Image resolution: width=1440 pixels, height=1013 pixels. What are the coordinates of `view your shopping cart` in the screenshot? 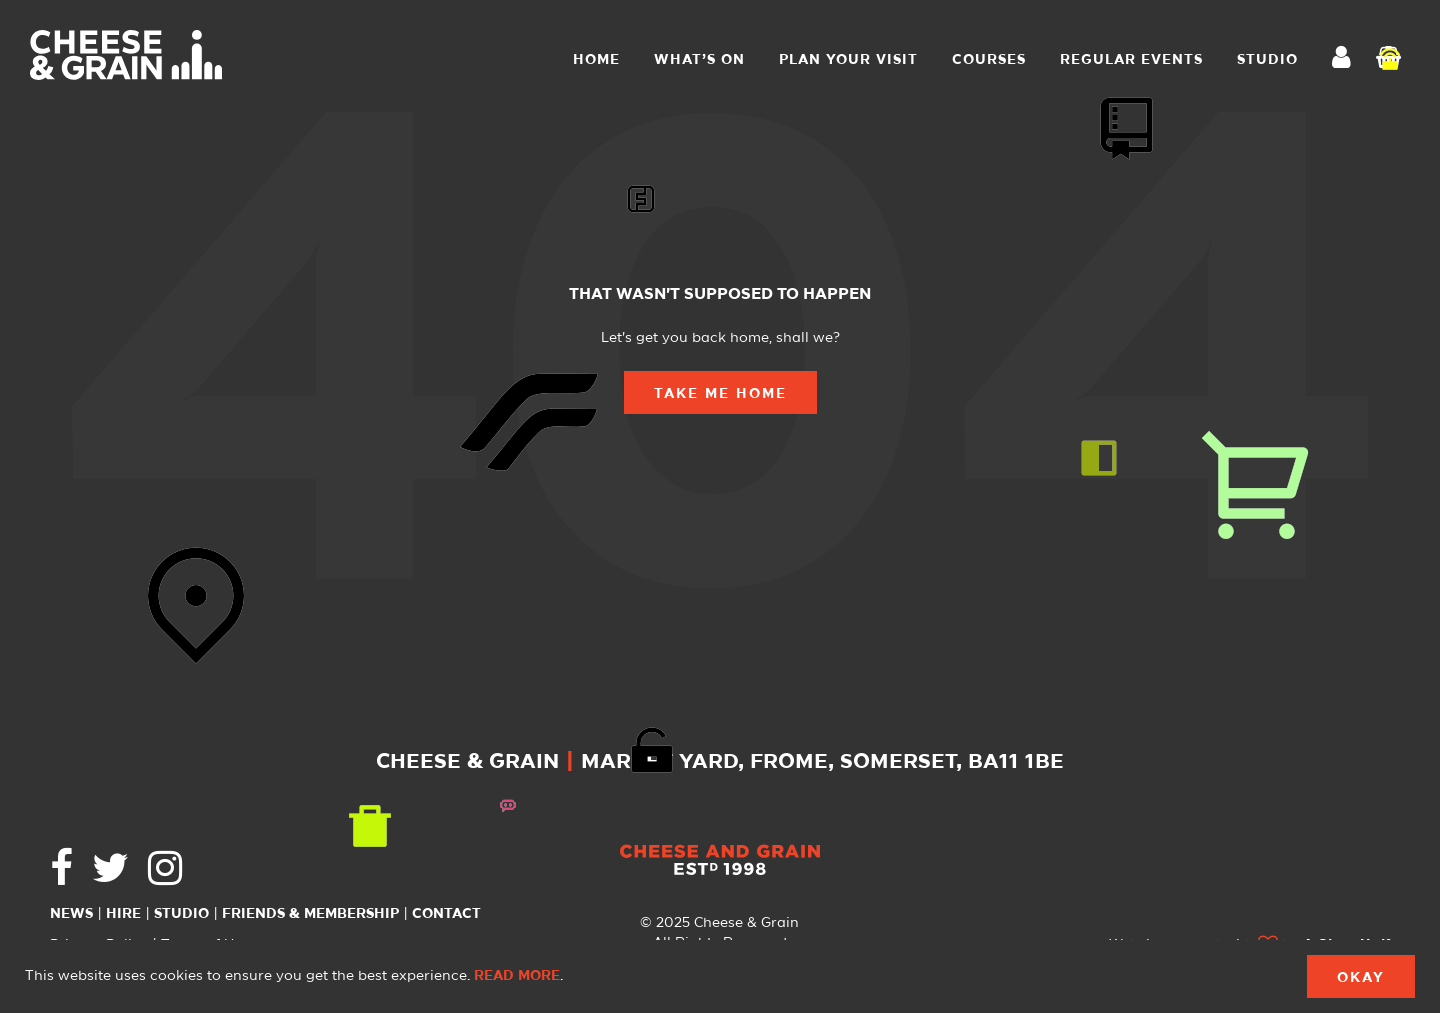 It's located at (1259, 483).